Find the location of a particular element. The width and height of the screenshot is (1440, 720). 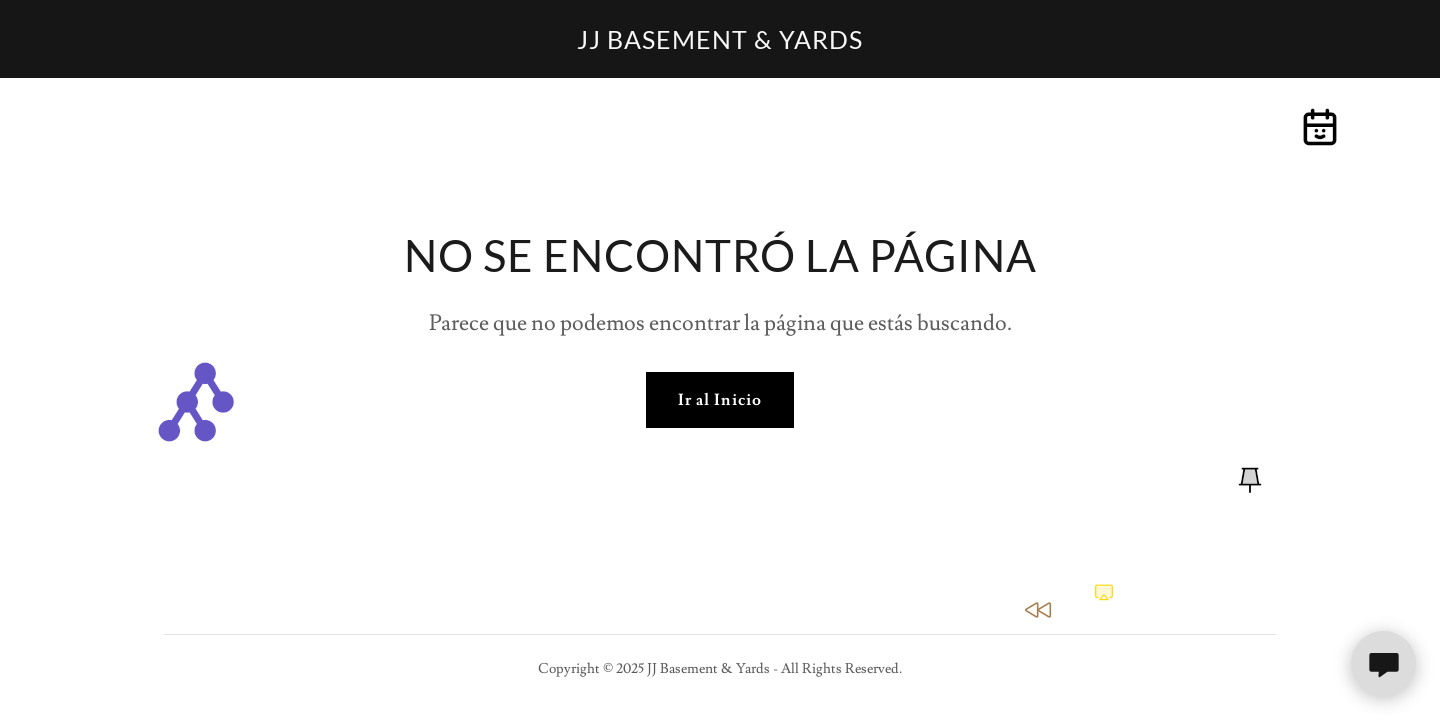

view upcoming fun events or celebrations is located at coordinates (1320, 127).